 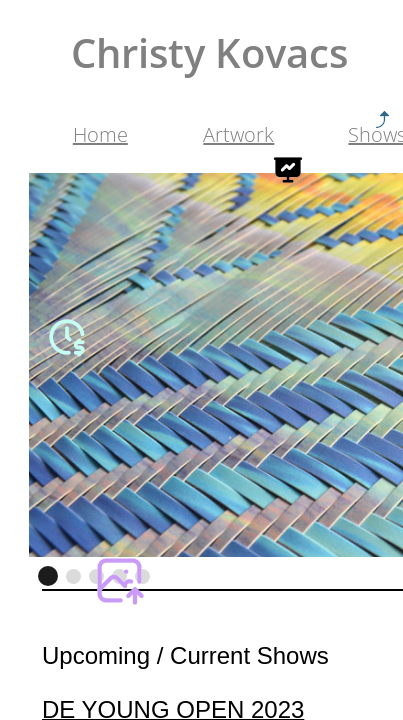 What do you see at coordinates (288, 170) in the screenshot?
I see `start a presentation or slideshow` at bounding box center [288, 170].